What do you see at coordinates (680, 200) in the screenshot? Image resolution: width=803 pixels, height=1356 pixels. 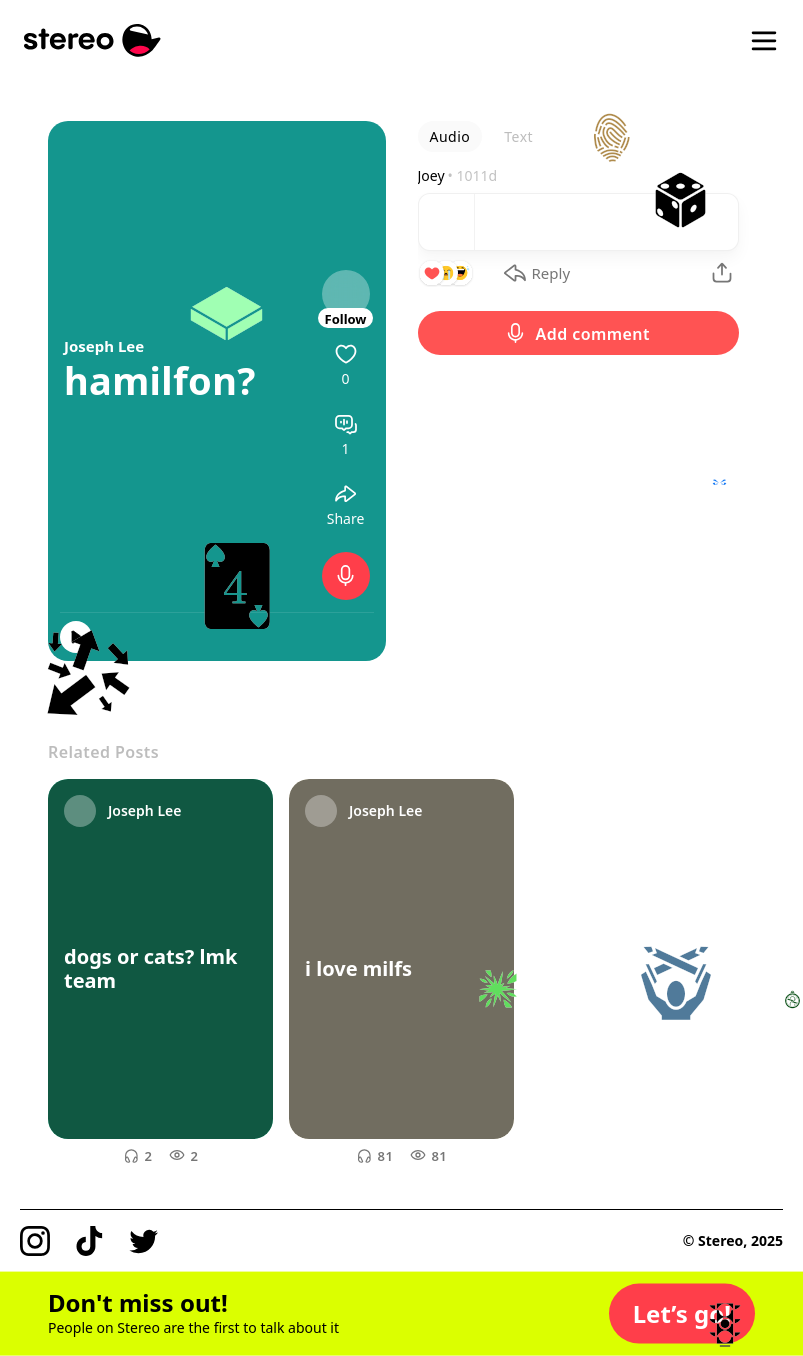 I see `roll the dice or randomize` at bounding box center [680, 200].